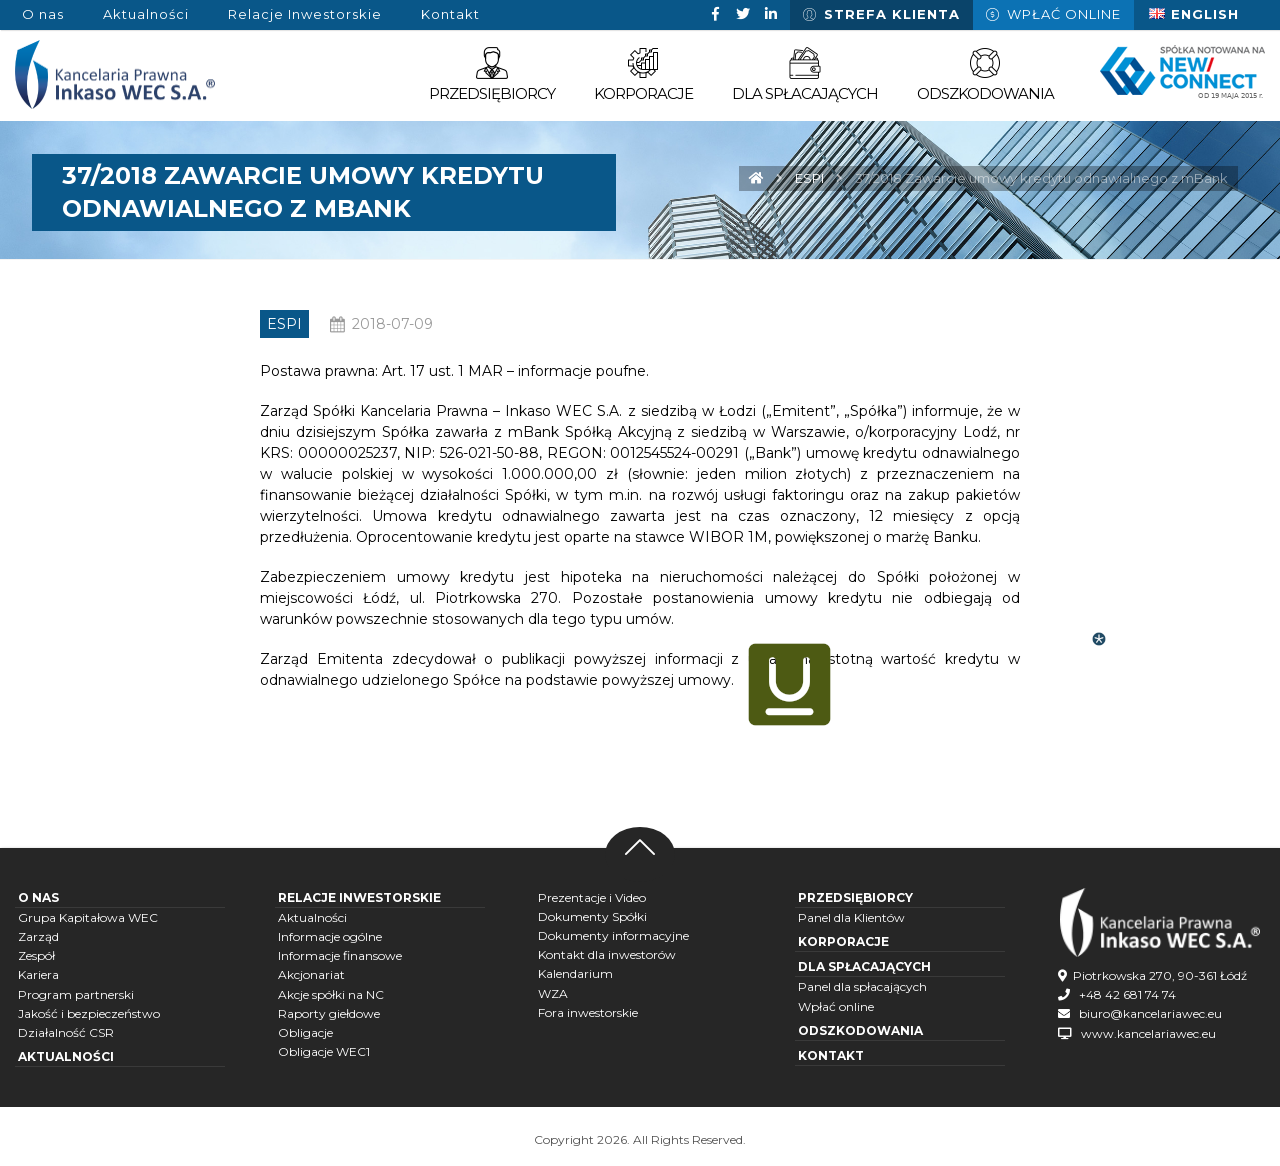  Describe the element at coordinates (789, 684) in the screenshot. I see `apply underline formatting to selected text` at that location.